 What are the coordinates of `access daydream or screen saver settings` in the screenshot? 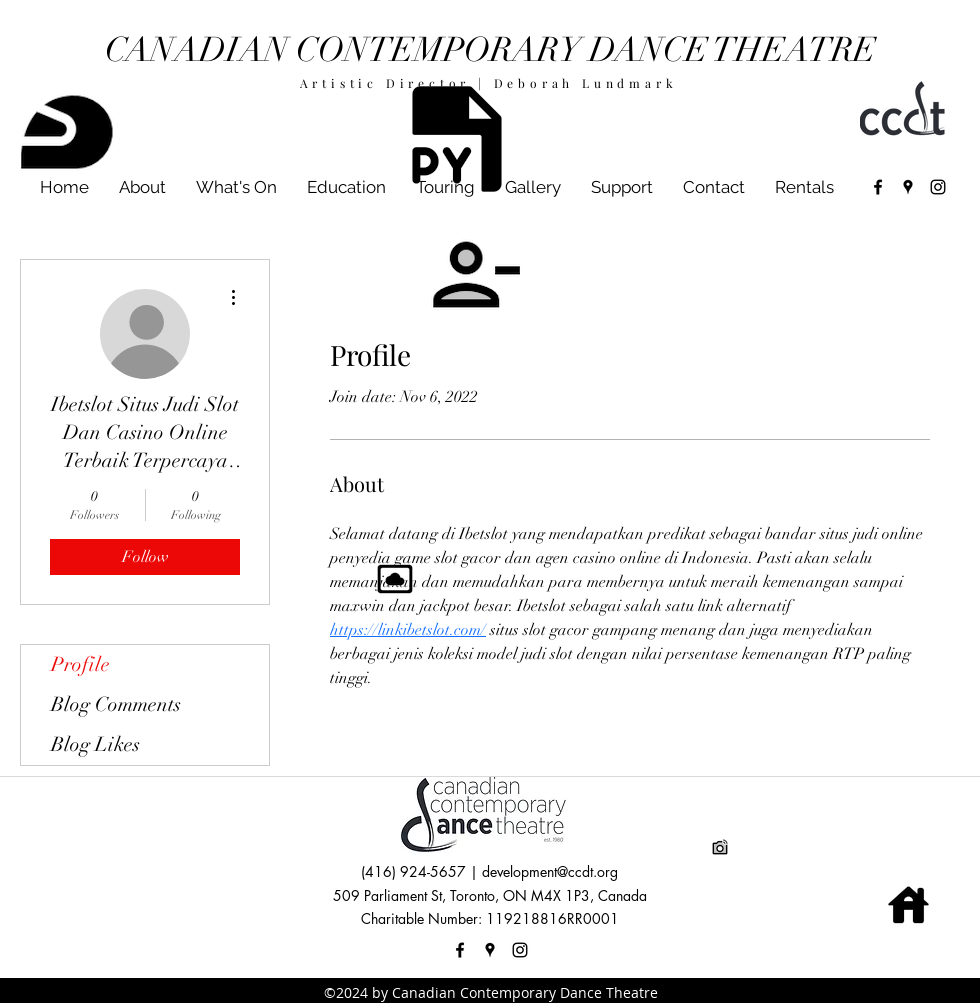 It's located at (395, 579).